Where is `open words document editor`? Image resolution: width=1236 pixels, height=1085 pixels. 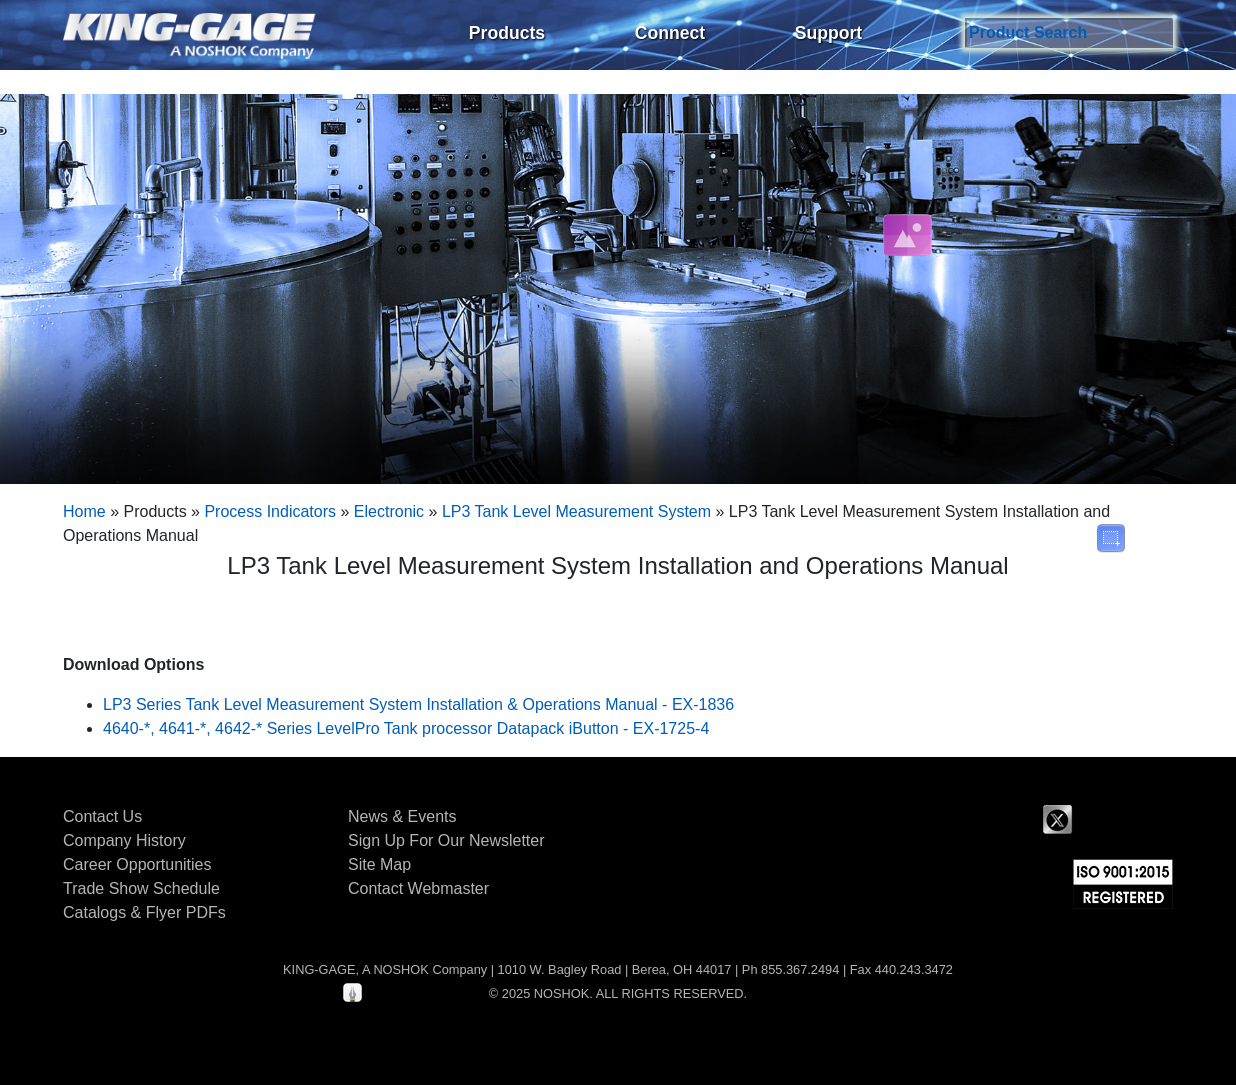 open words document editor is located at coordinates (352, 992).